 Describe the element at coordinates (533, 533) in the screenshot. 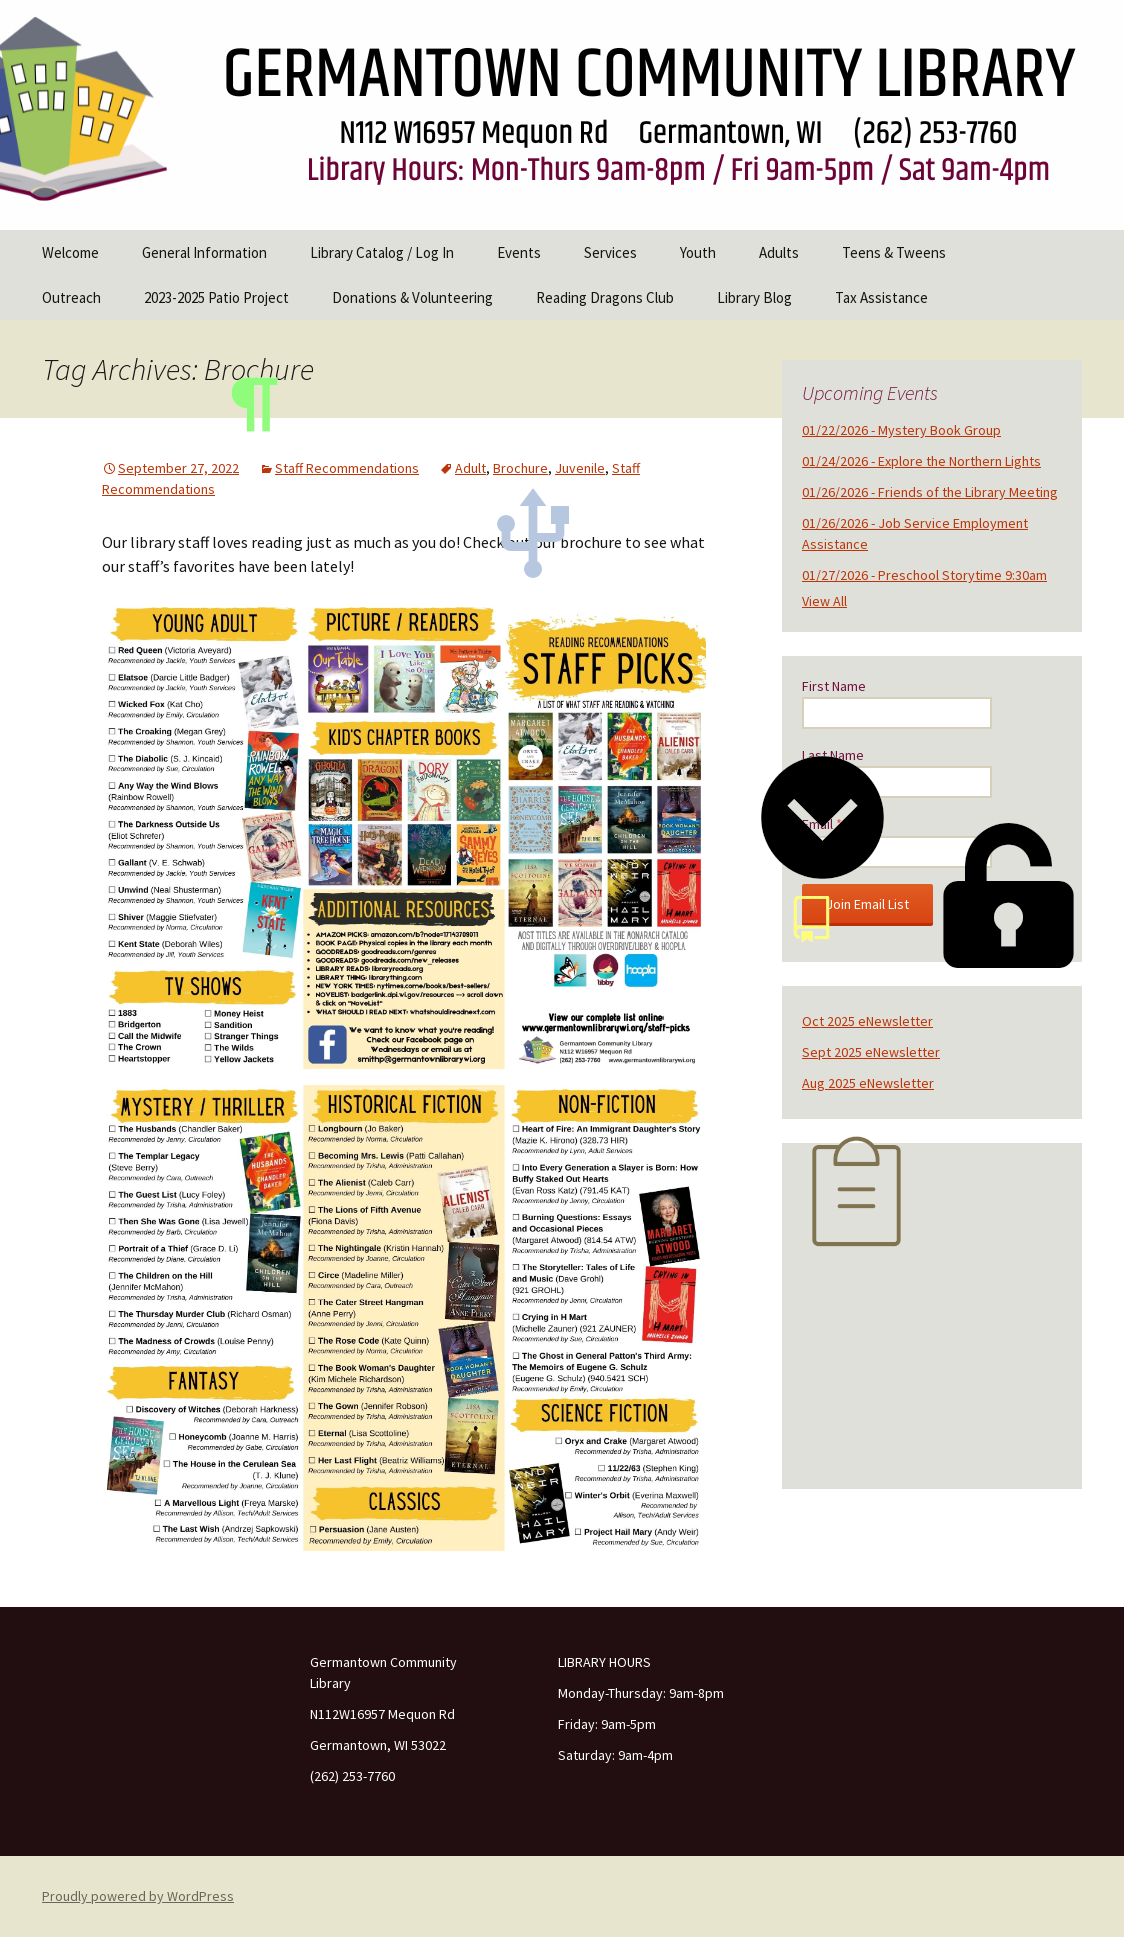

I see `indicates USB connection available` at that location.